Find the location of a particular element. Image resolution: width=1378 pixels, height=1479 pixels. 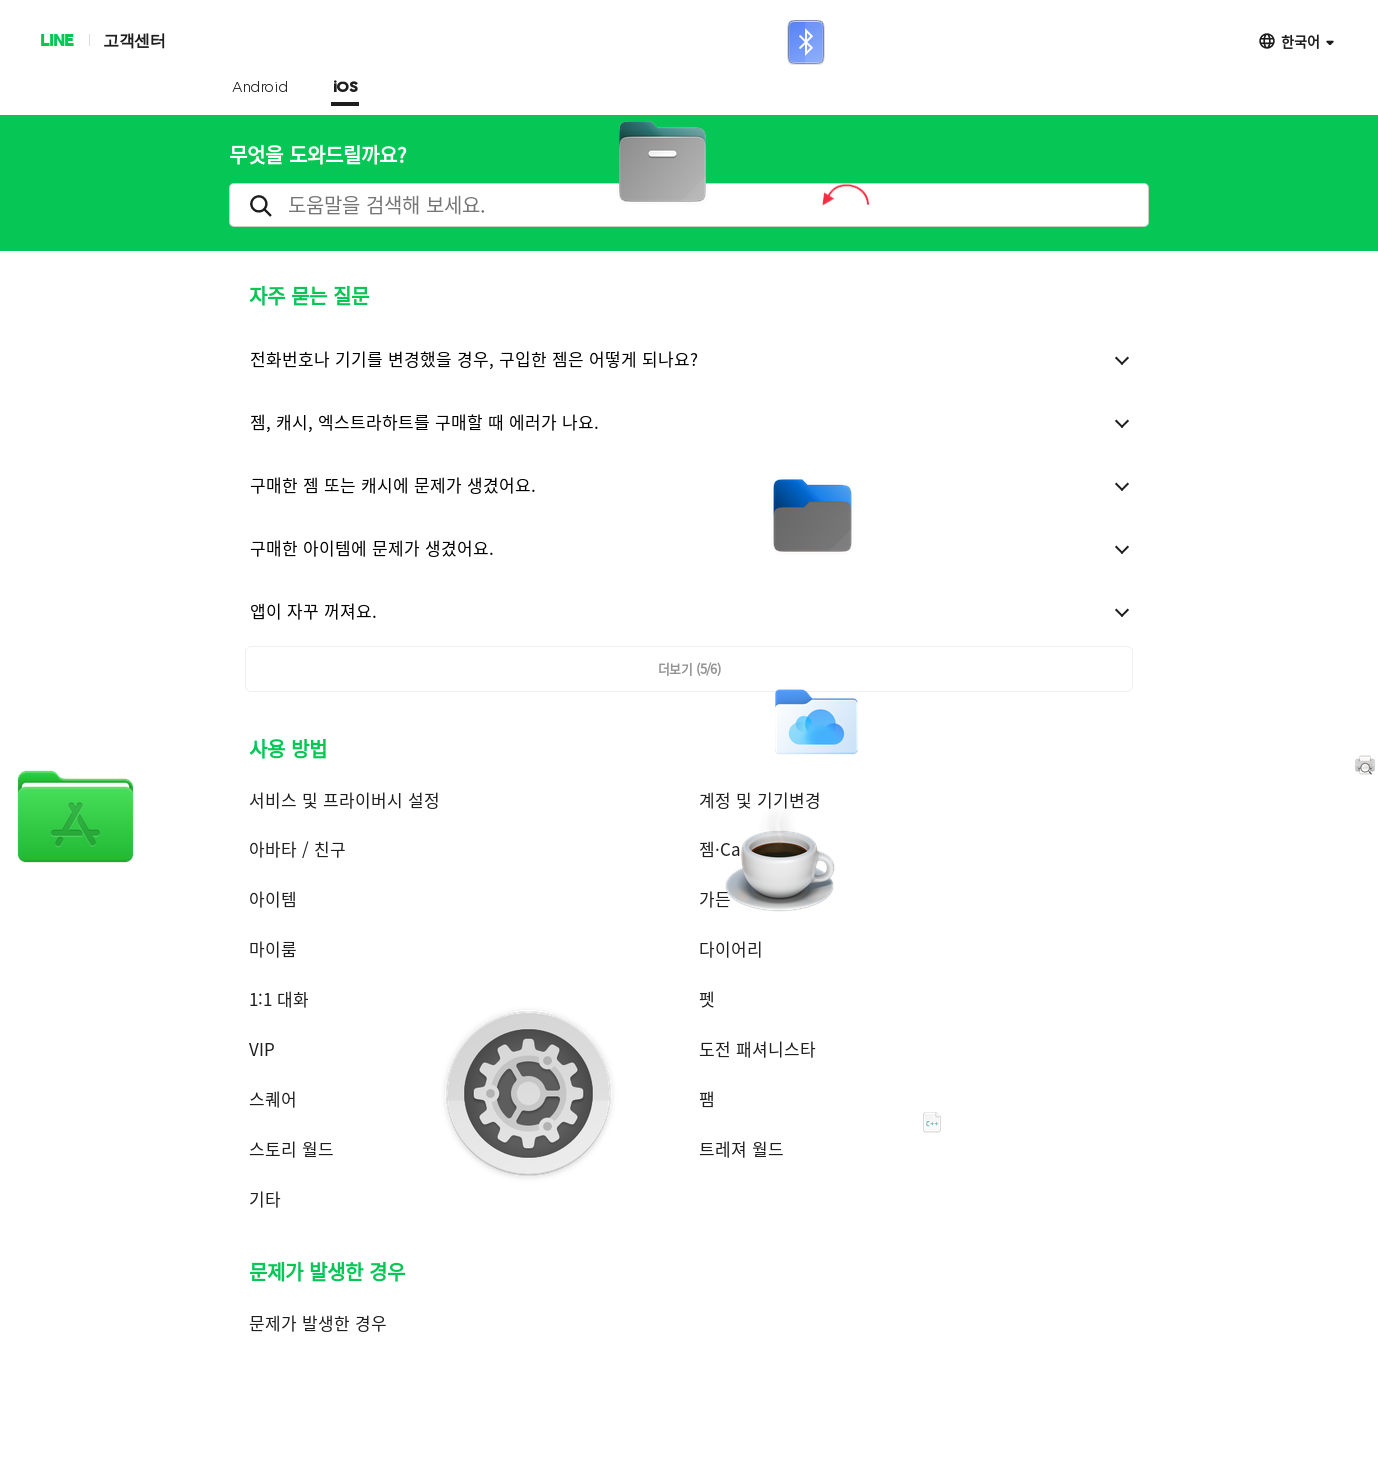

preview document before printing is located at coordinates (1365, 765).